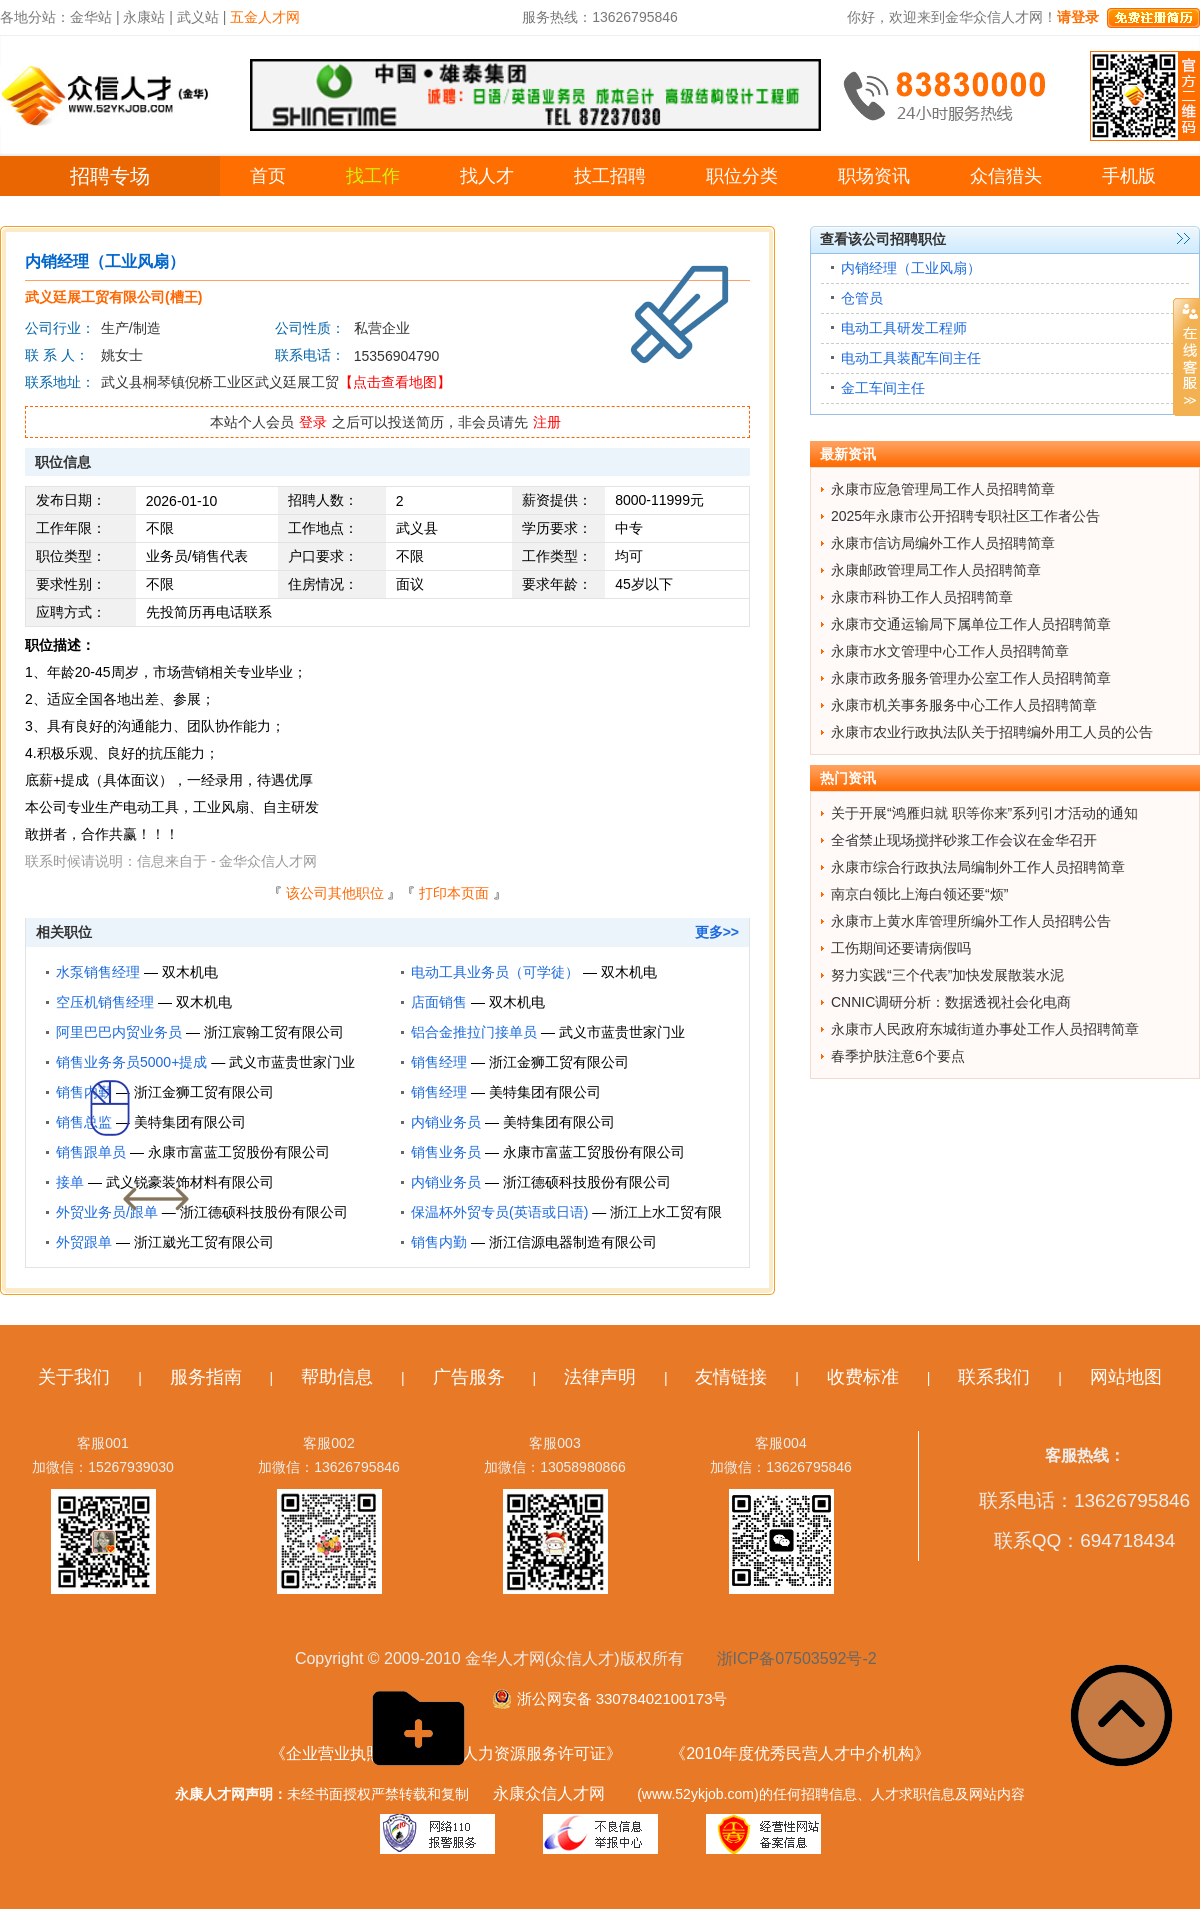  I want to click on scroll up or return to top of page, so click(1121, 1715).